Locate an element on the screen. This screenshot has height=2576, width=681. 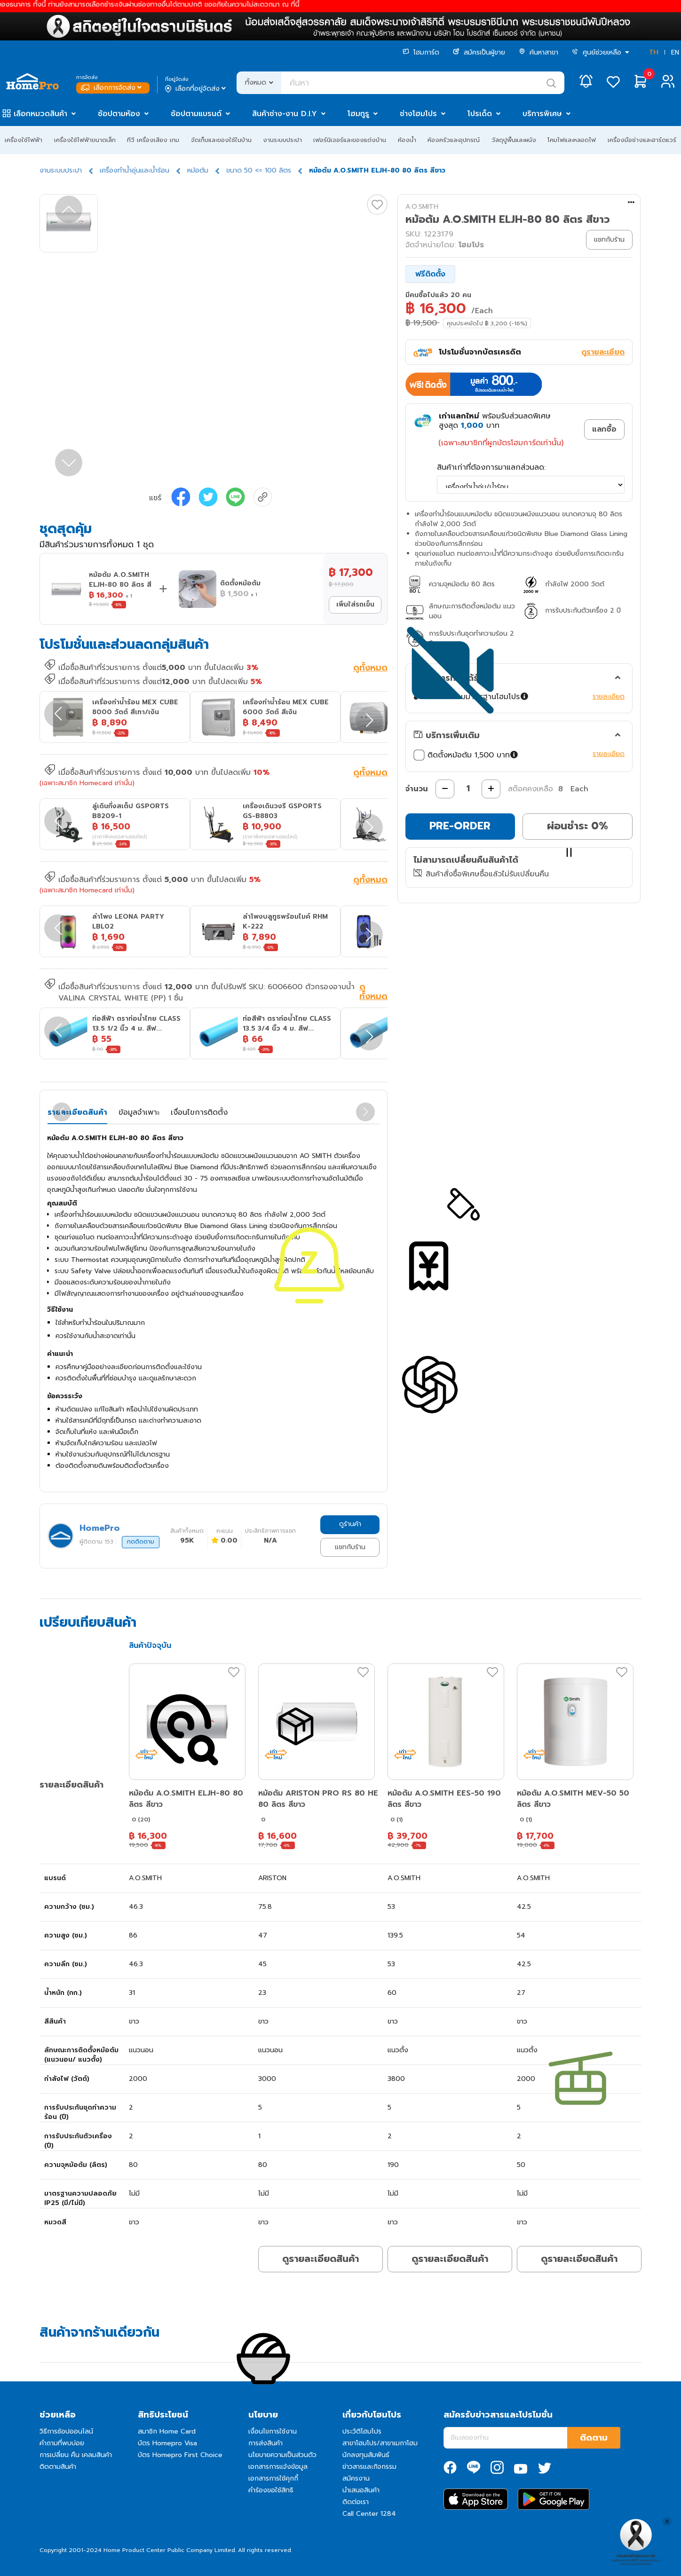
view food or meal options is located at coordinates (263, 2360).